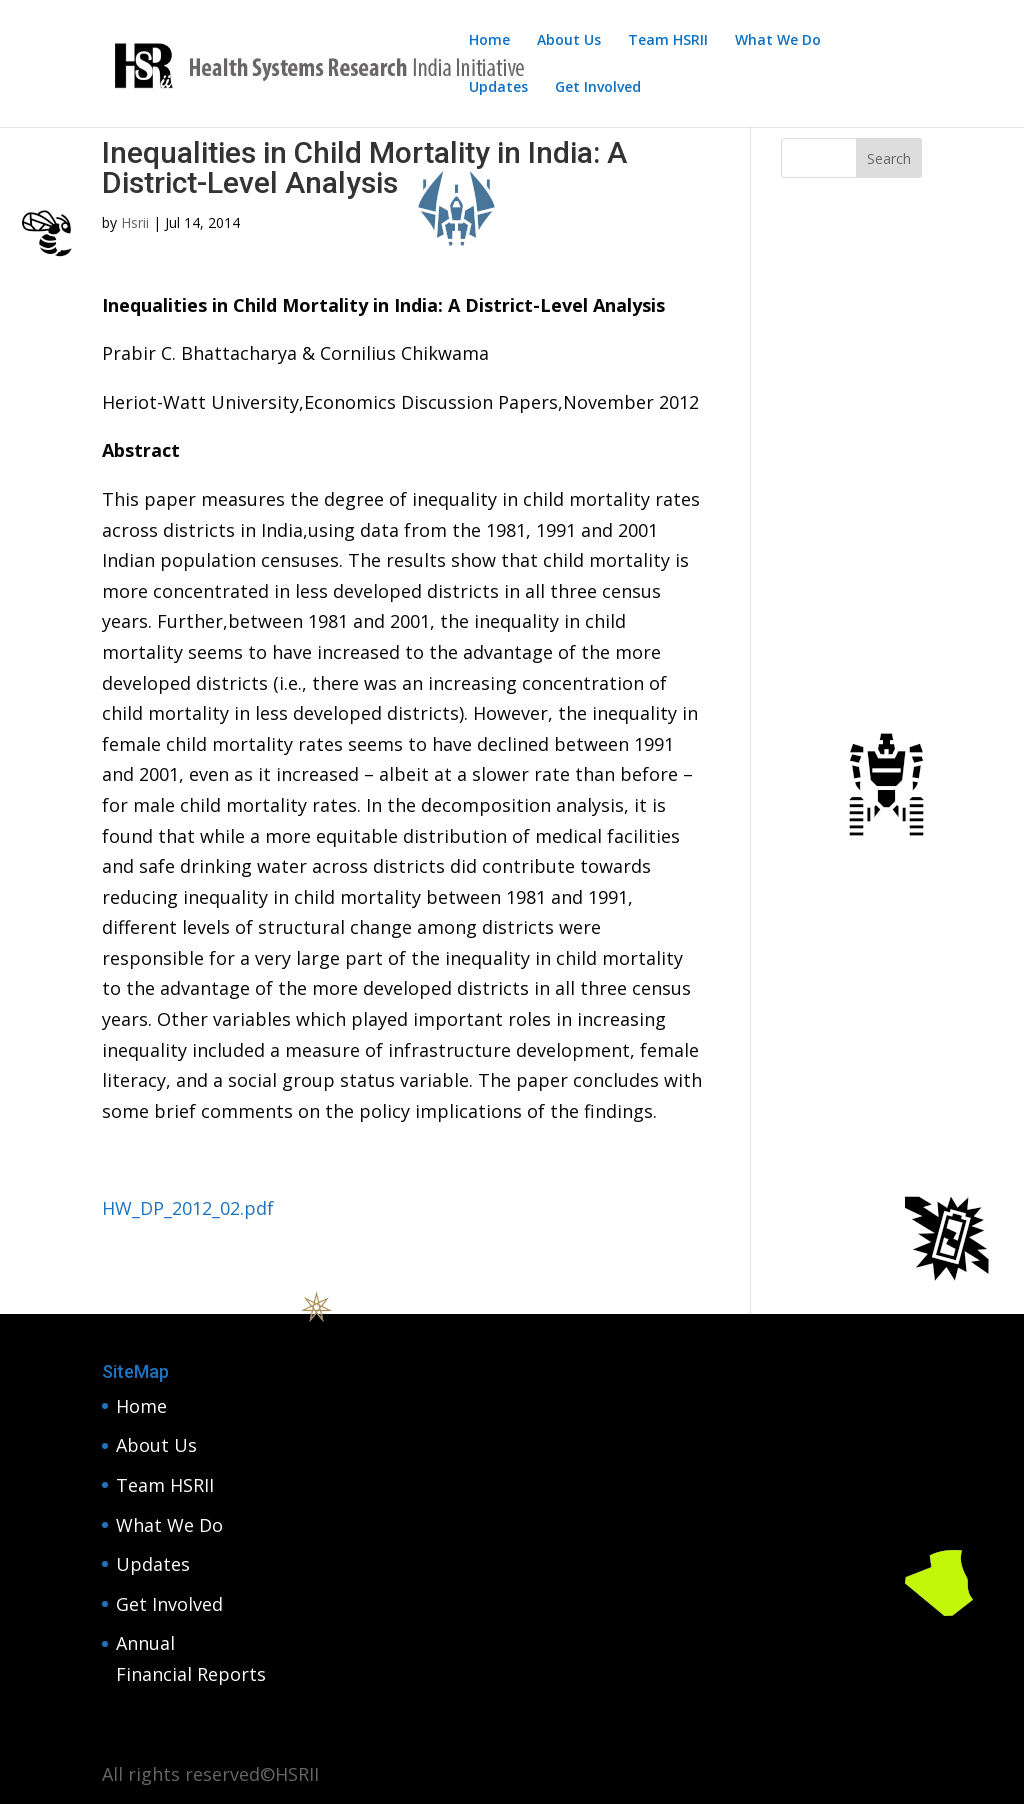 The image size is (1024, 1804). I want to click on select algeria as your country or region, so click(939, 1583).